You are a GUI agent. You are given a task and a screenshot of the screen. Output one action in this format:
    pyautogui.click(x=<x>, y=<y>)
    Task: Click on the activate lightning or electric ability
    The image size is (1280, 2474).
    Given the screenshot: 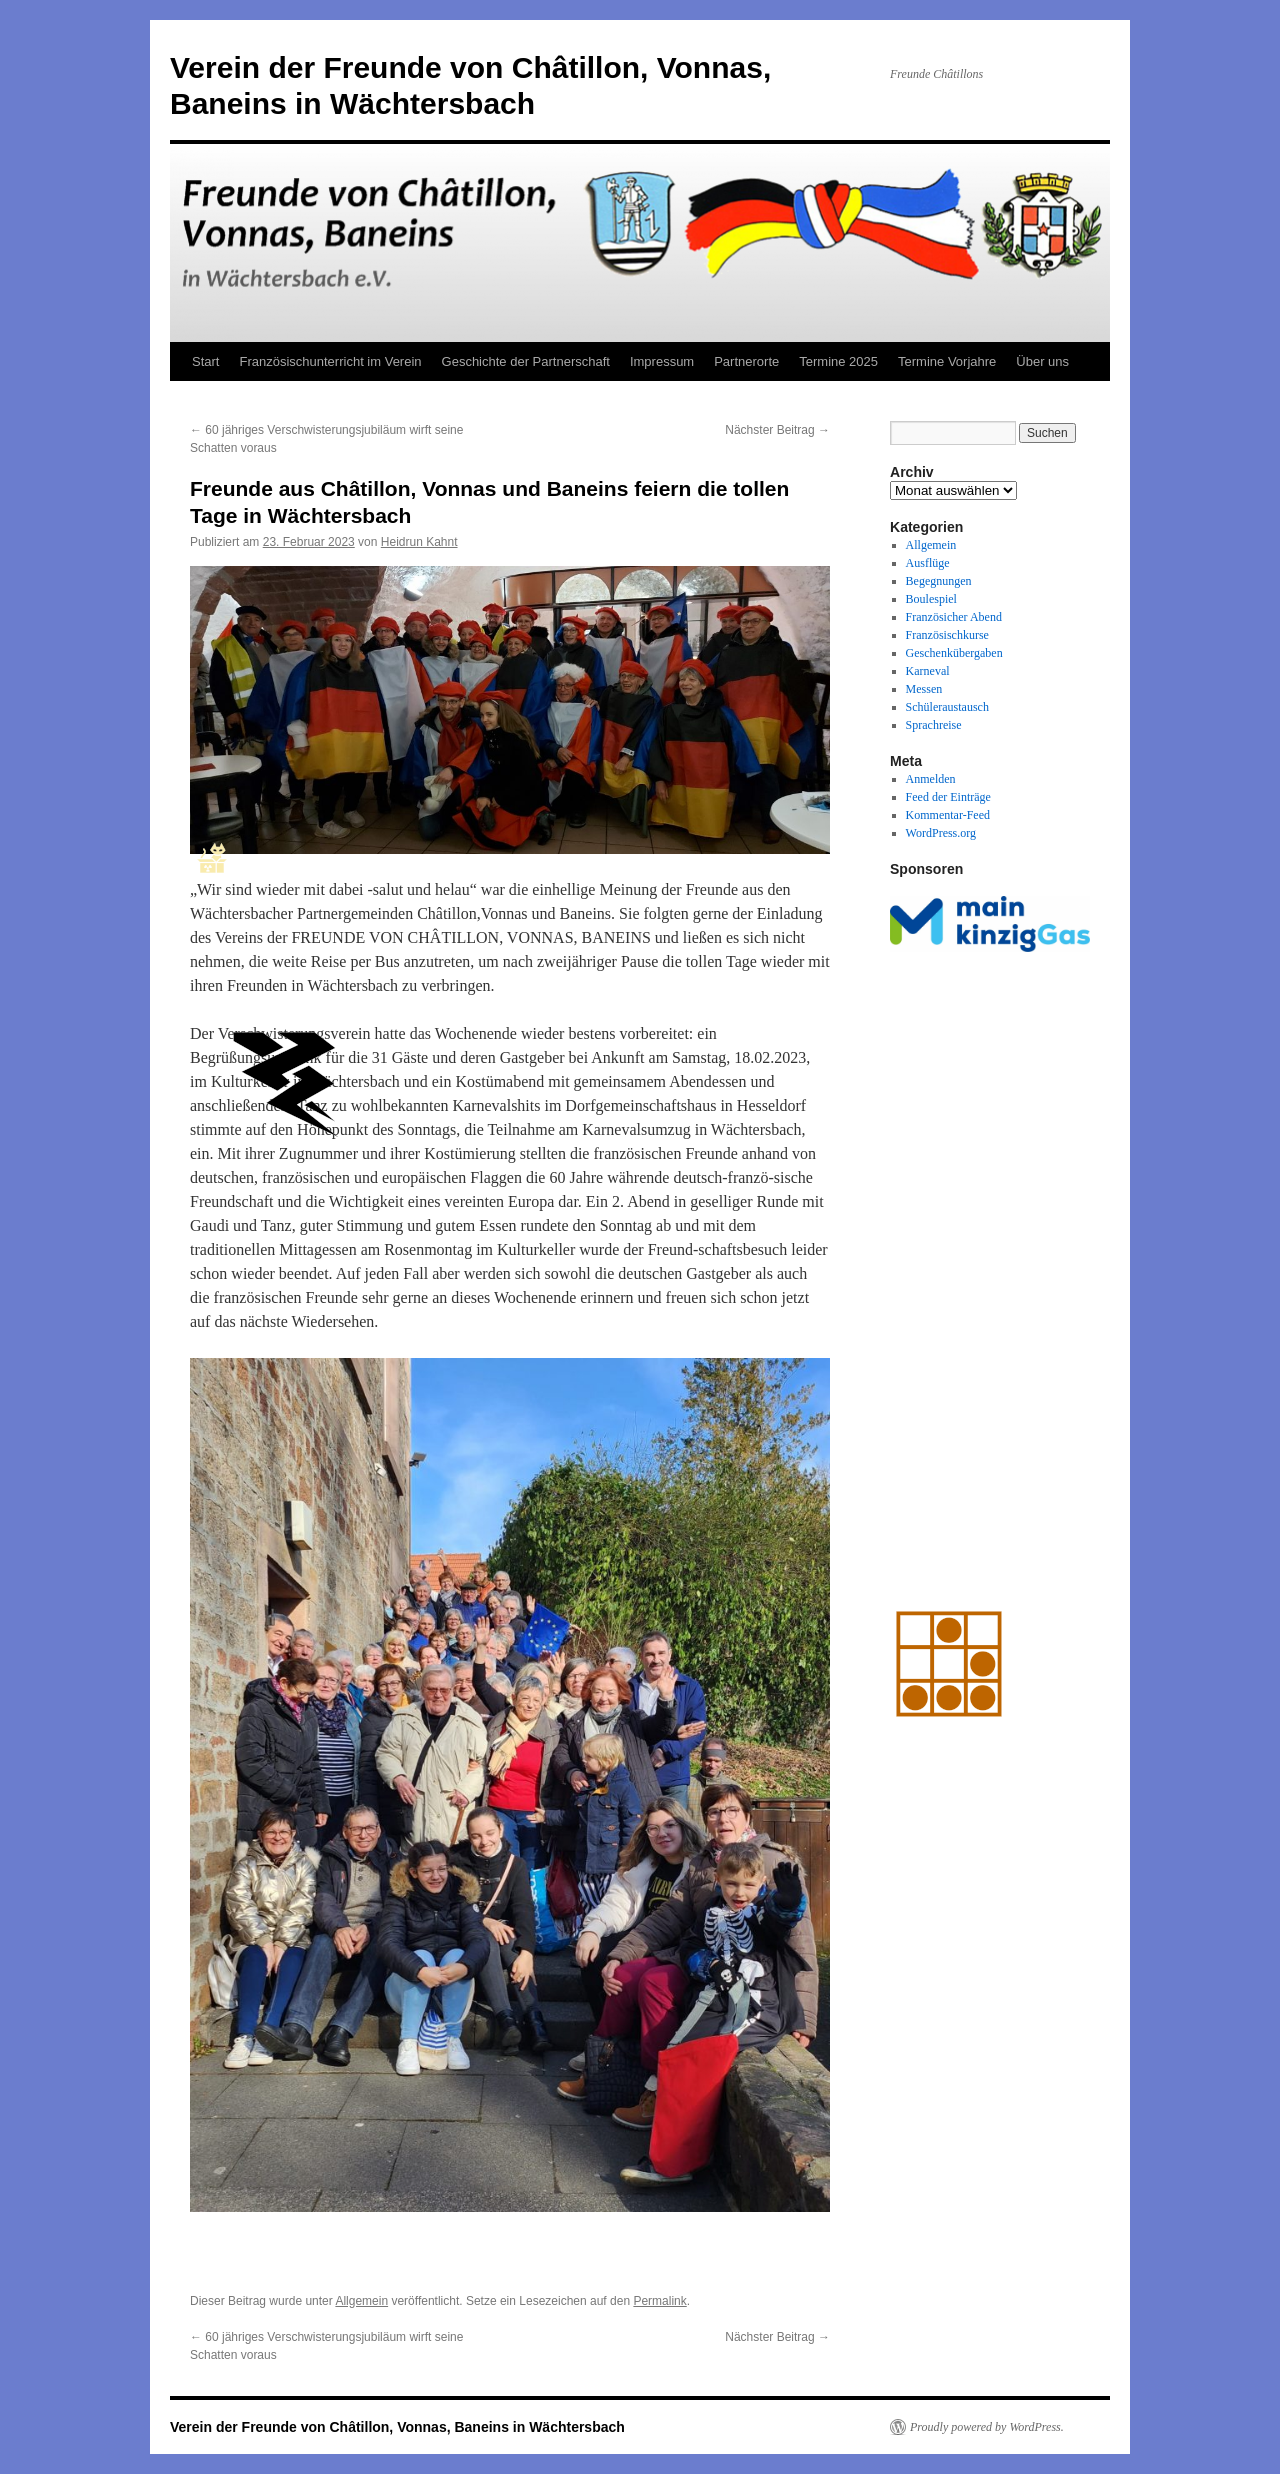 What is the action you would take?
    pyautogui.click(x=285, y=1084)
    